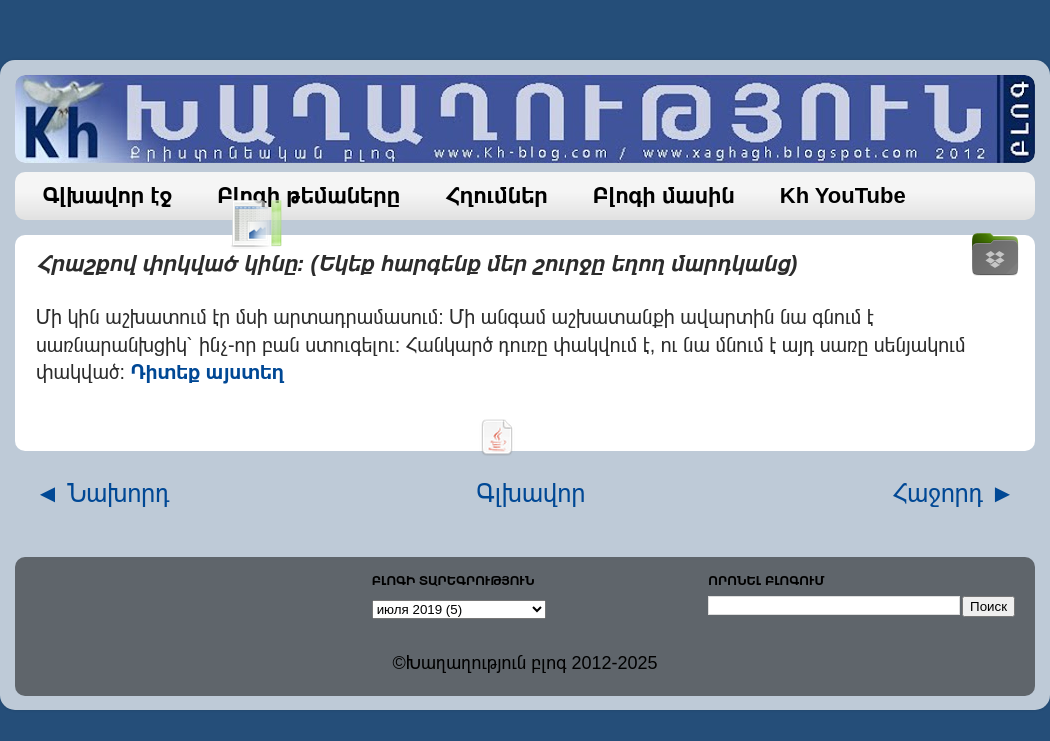 The height and width of the screenshot is (741, 1050). What do you see at coordinates (995, 254) in the screenshot?
I see `open dropbox synced folder` at bounding box center [995, 254].